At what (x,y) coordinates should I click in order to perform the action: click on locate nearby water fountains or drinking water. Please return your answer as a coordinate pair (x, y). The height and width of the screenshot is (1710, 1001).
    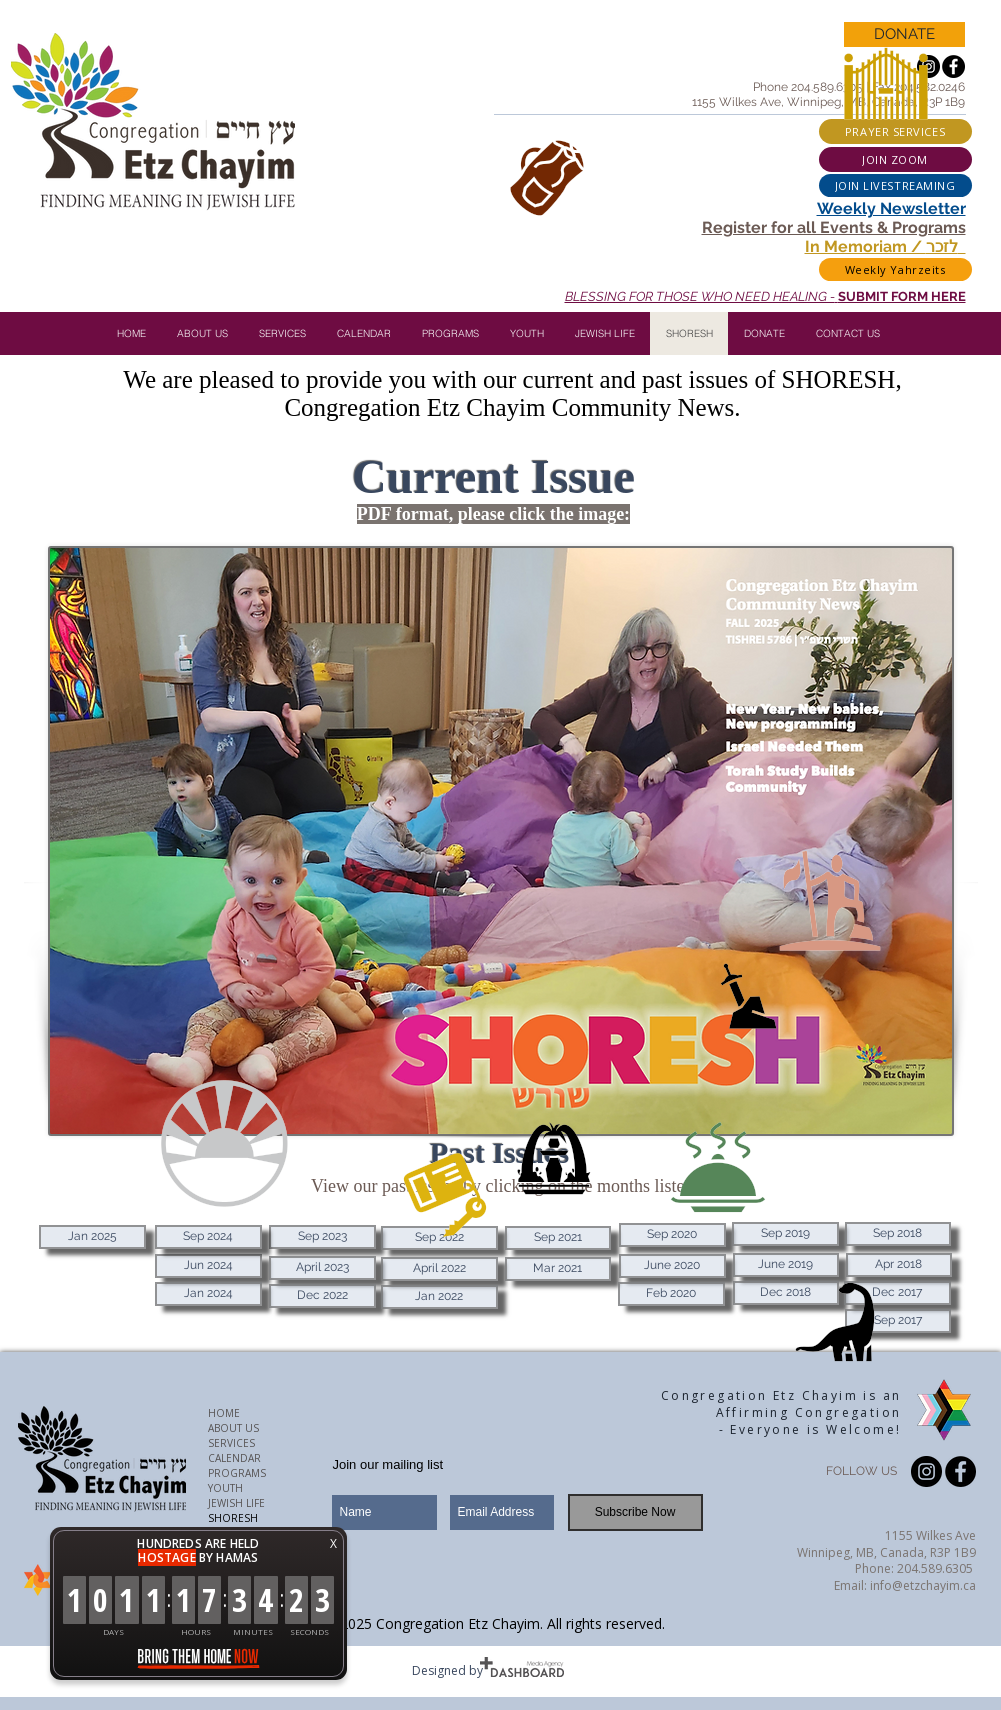
    Looking at the image, I should click on (554, 1159).